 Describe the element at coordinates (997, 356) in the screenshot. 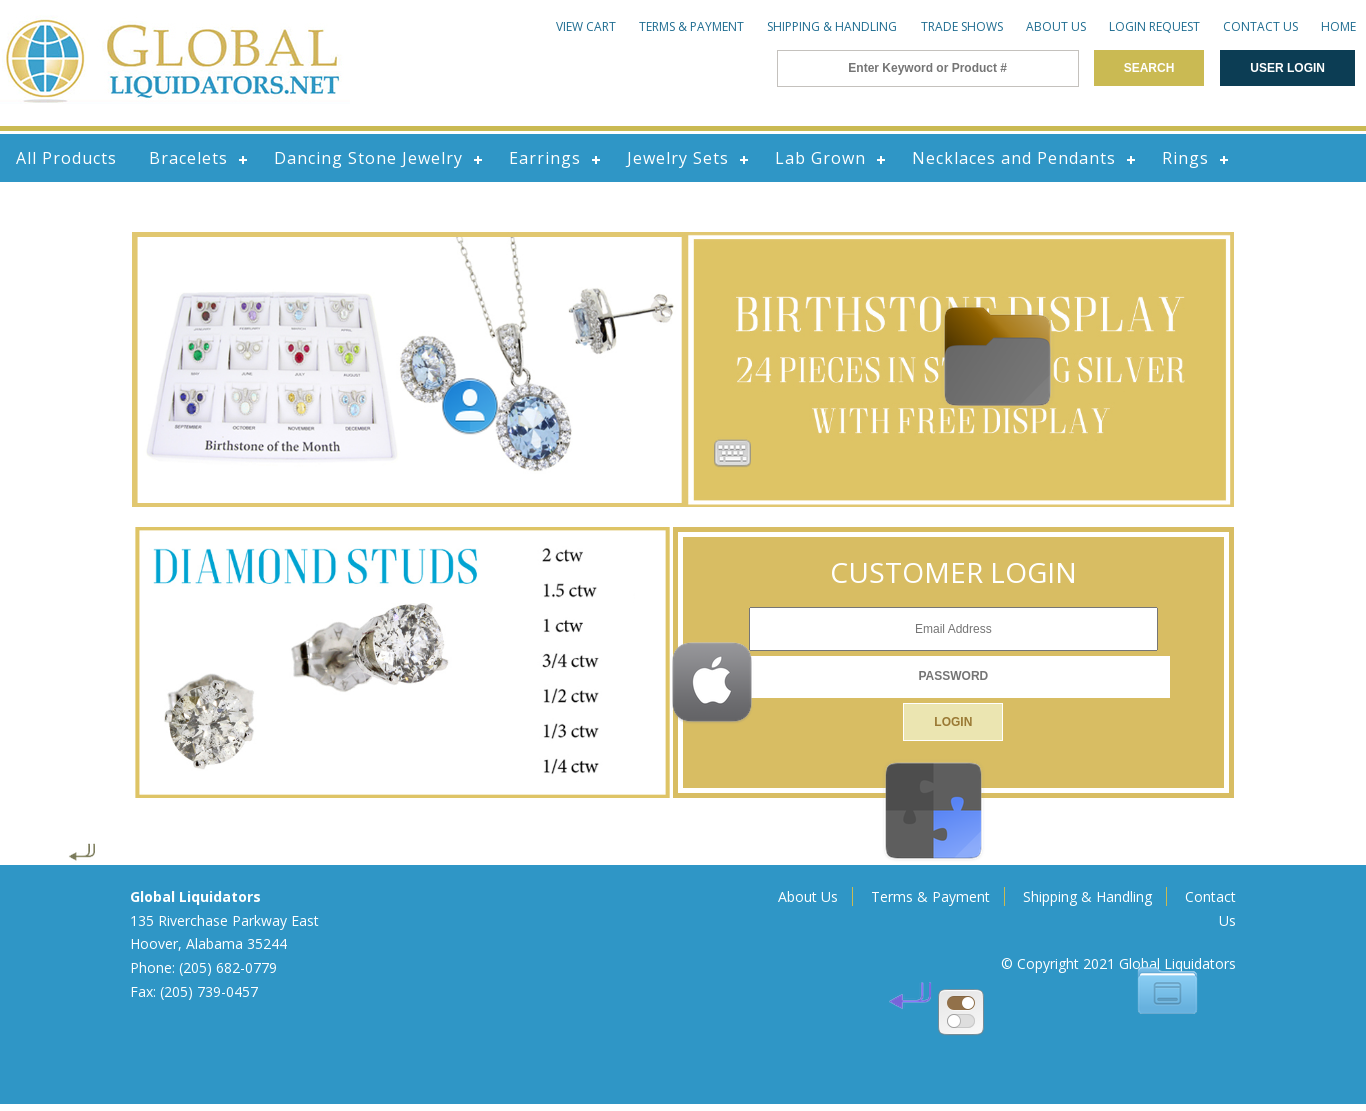

I see `drop files here to move them into this folder` at that location.